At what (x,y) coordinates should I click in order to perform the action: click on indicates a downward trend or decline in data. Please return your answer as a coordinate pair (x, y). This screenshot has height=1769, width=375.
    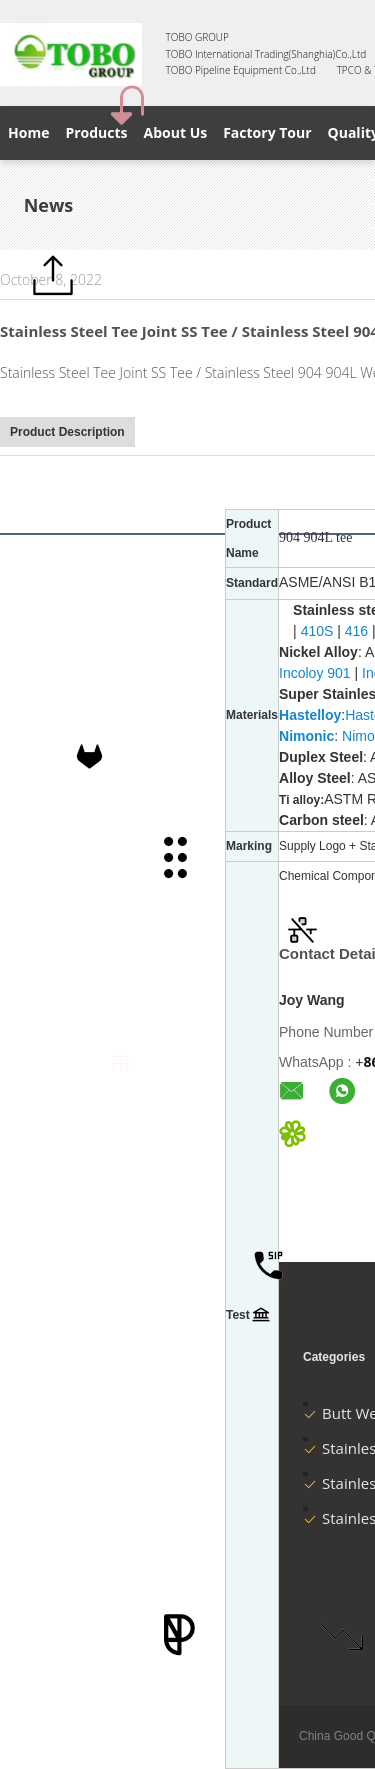
    Looking at the image, I should click on (341, 1636).